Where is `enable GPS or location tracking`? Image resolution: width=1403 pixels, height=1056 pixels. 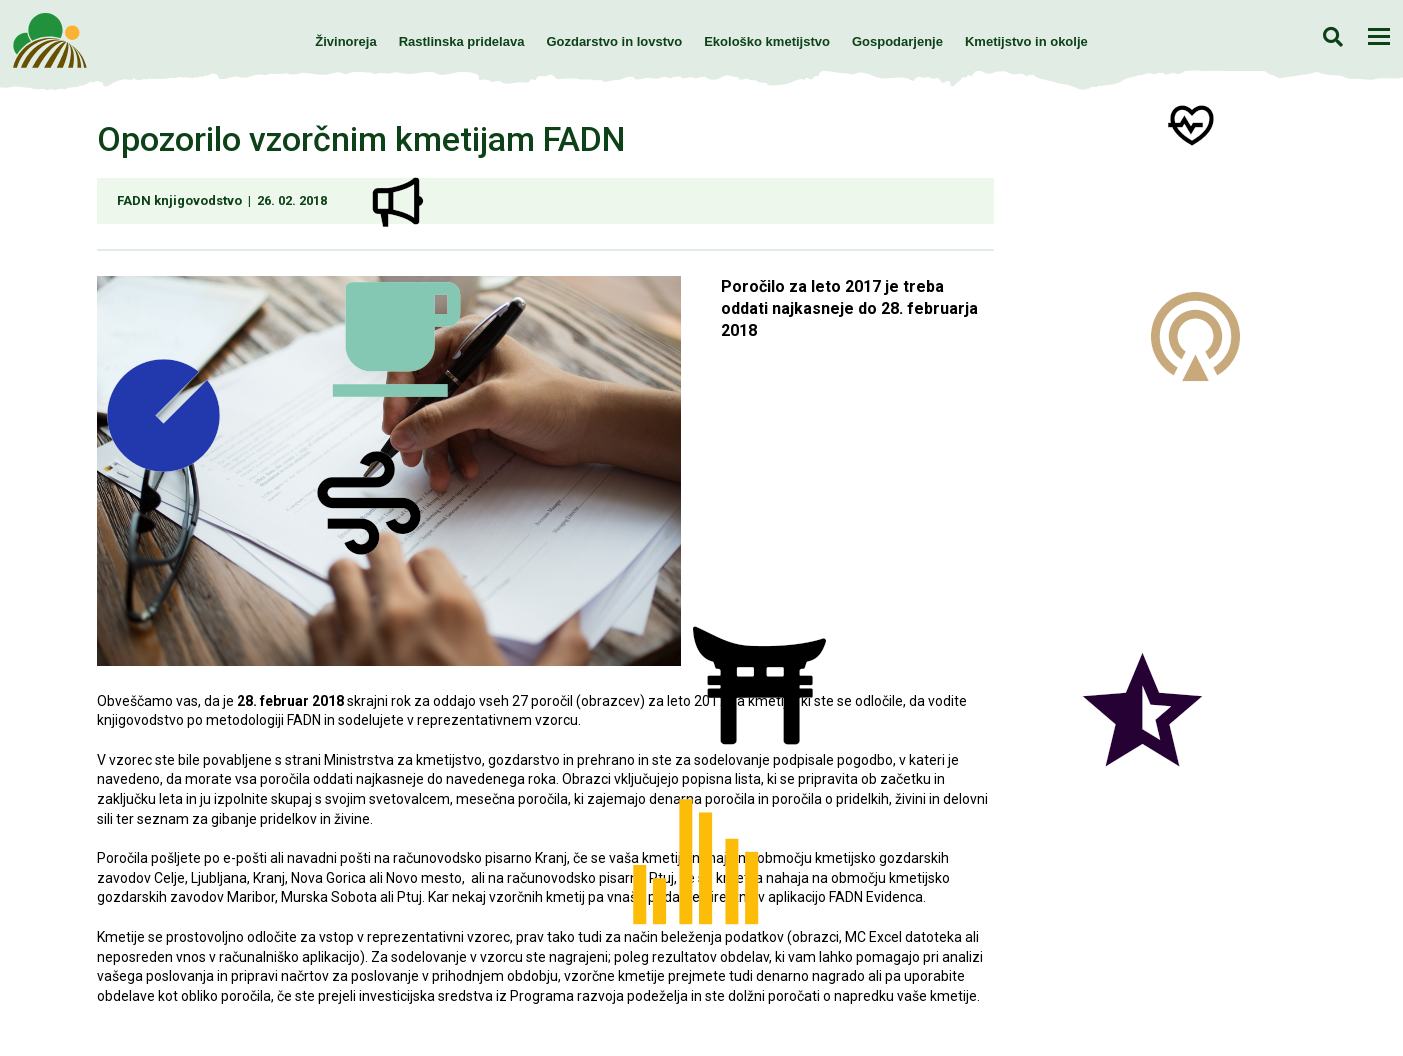
enable GPS or location tracking is located at coordinates (1195, 336).